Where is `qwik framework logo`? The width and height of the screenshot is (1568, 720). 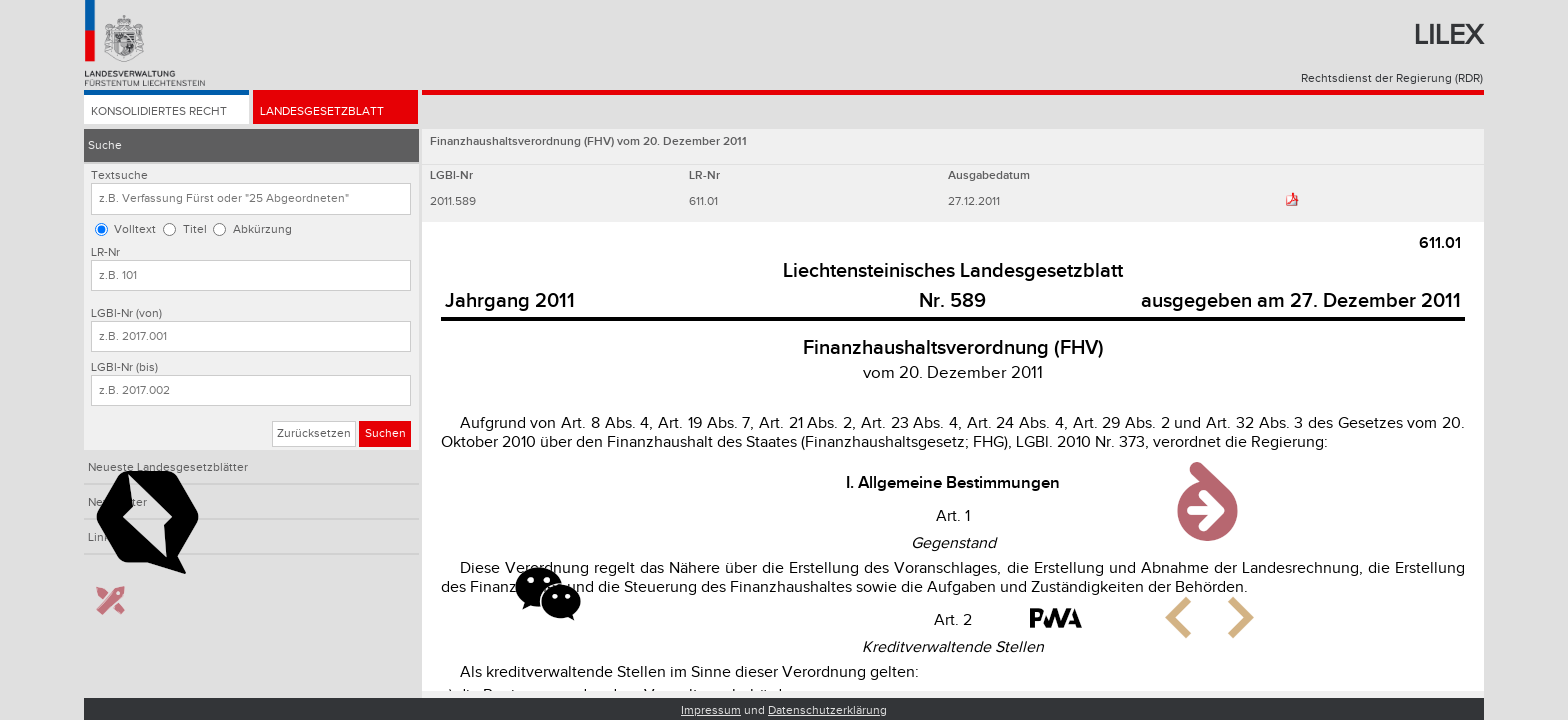
qwik framework logo is located at coordinates (147, 522).